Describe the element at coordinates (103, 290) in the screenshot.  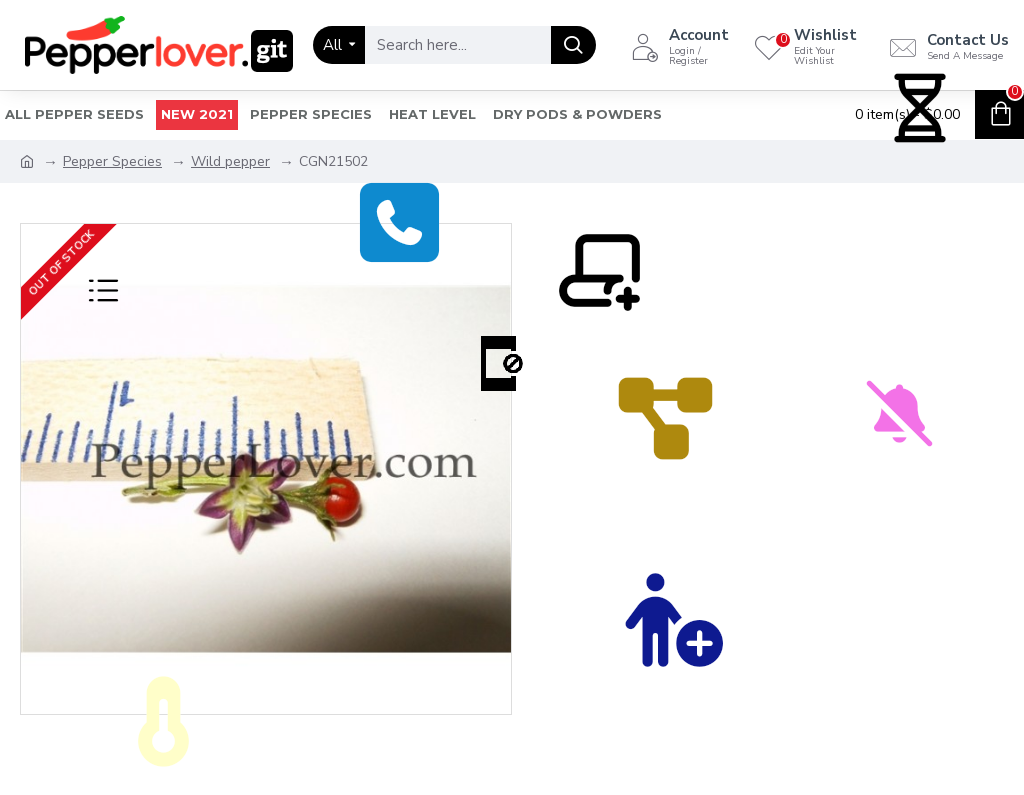
I see `view a bulleted list` at that location.